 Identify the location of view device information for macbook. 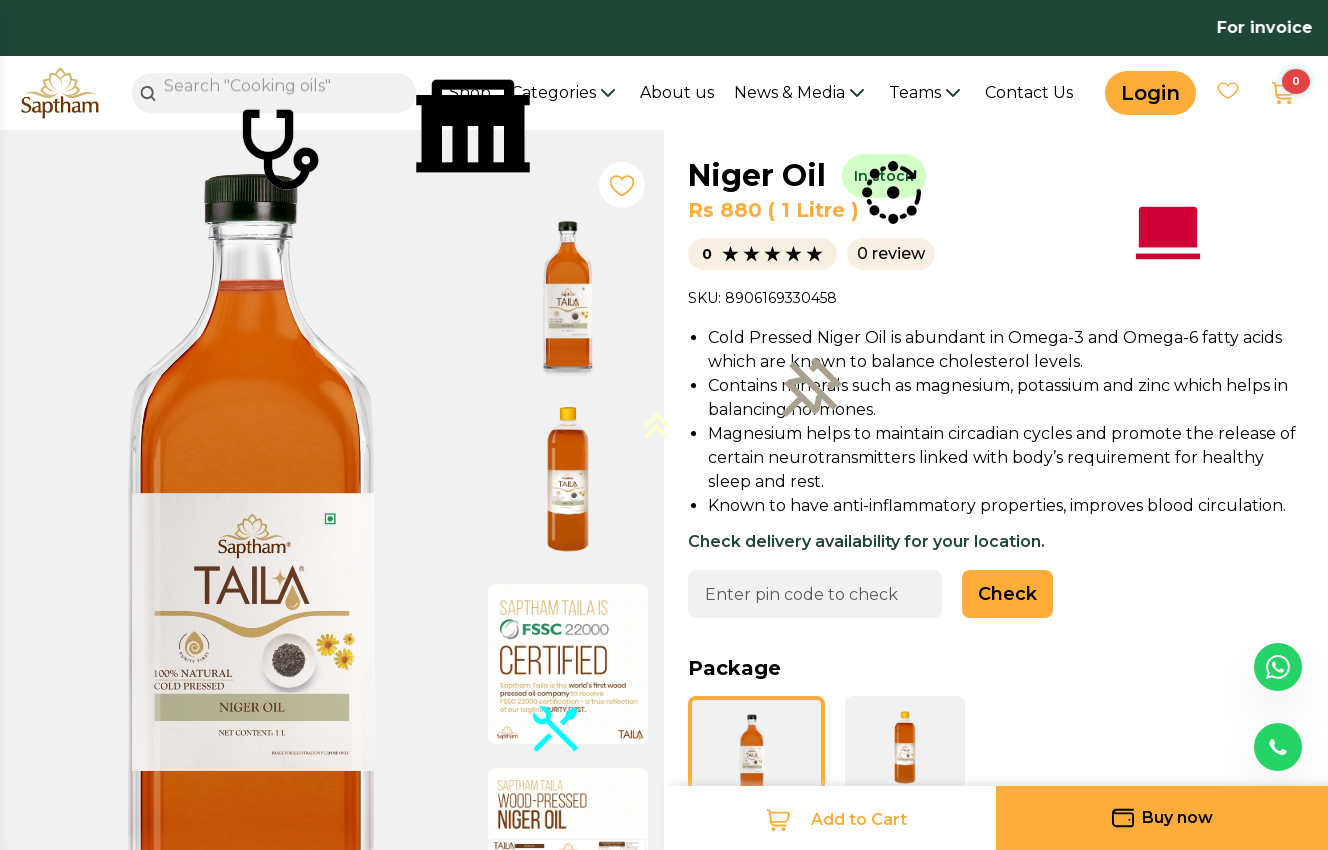
(1168, 233).